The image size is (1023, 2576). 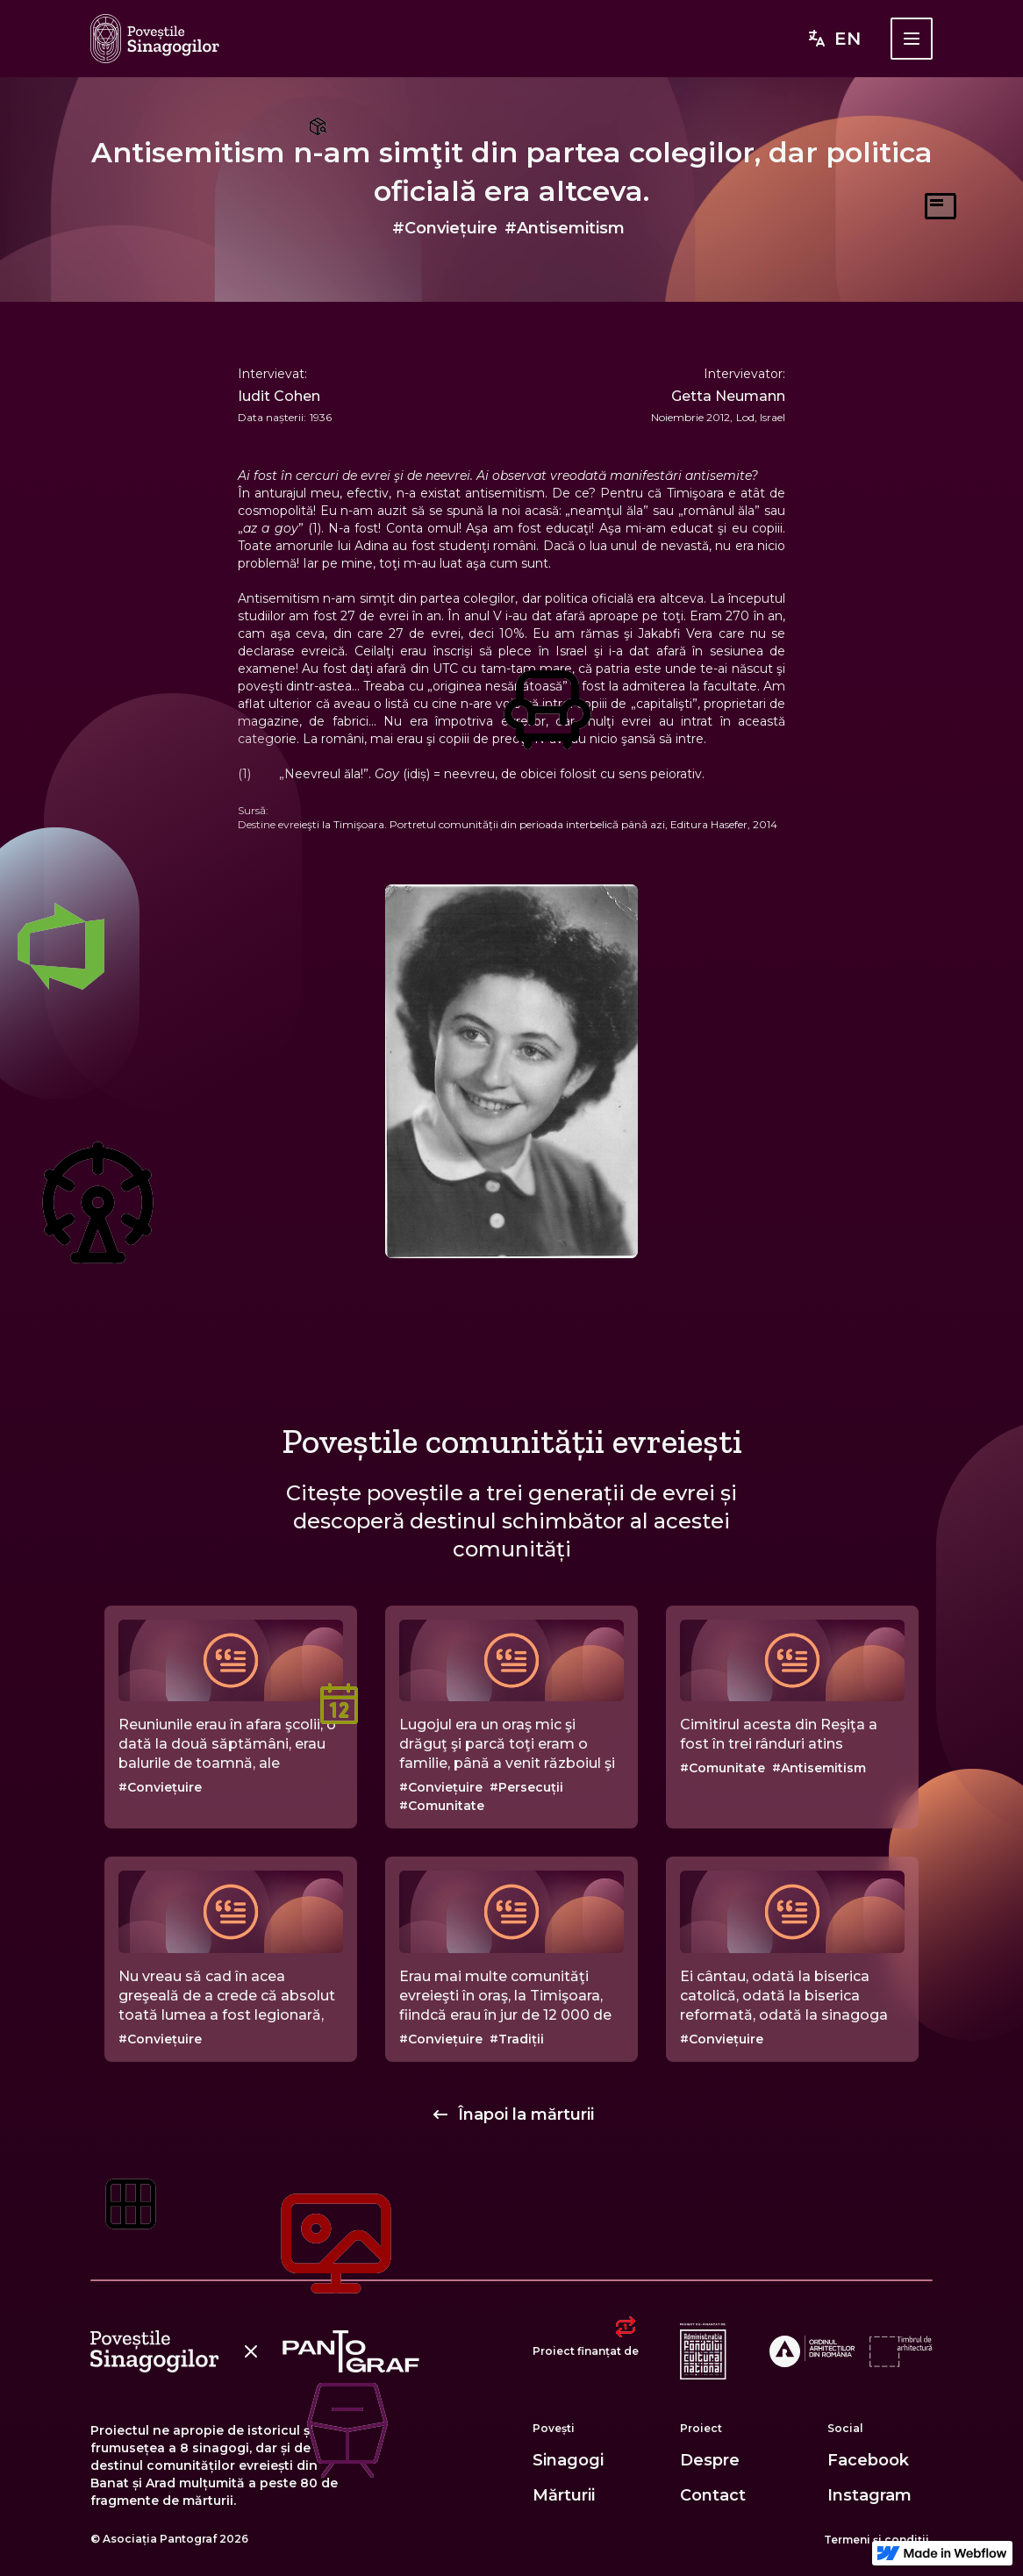 What do you see at coordinates (547, 710) in the screenshot?
I see `browse furniture or seating options` at bounding box center [547, 710].